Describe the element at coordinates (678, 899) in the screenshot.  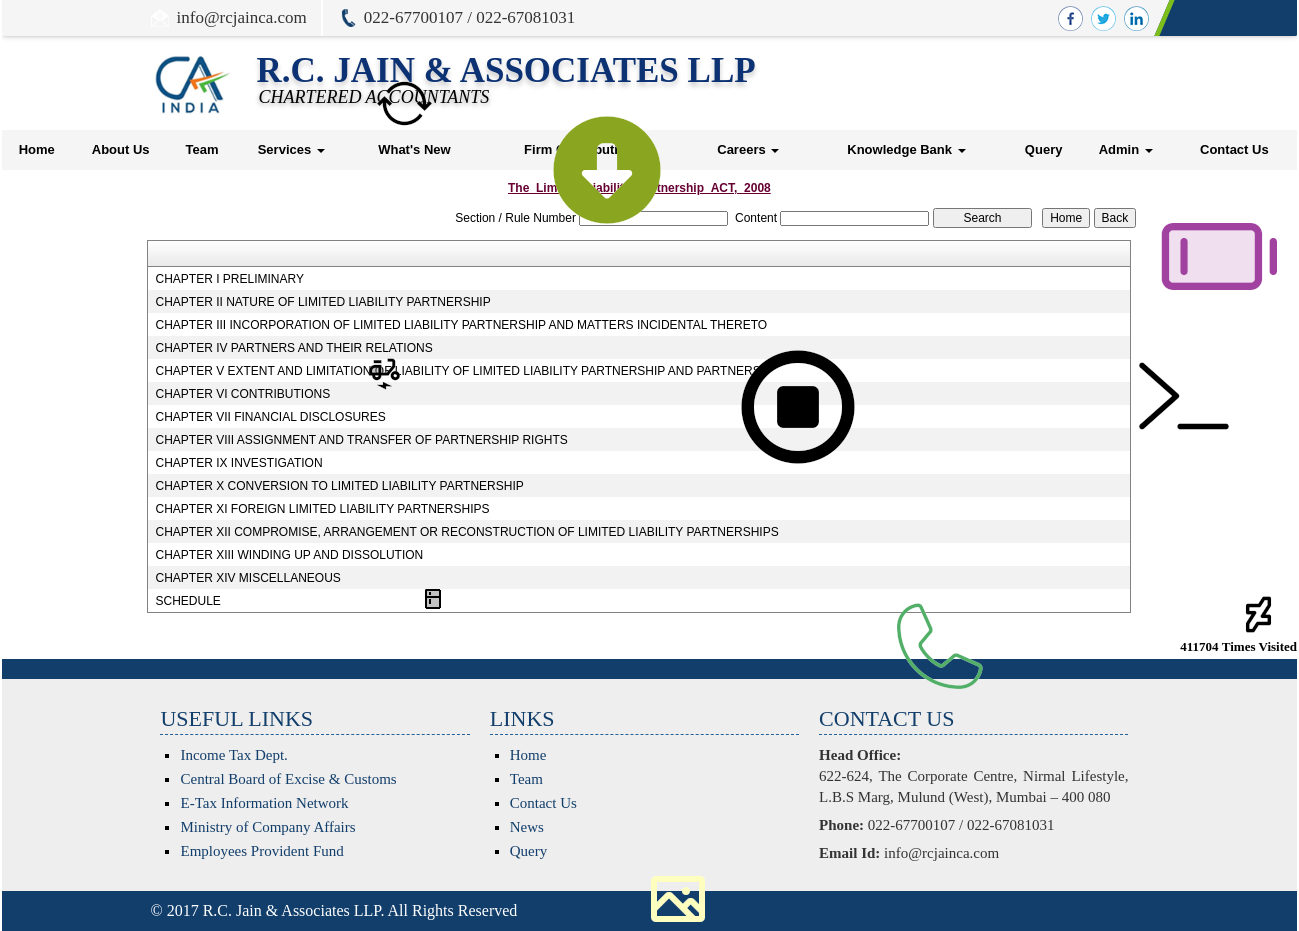
I see `view or open an image file` at that location.